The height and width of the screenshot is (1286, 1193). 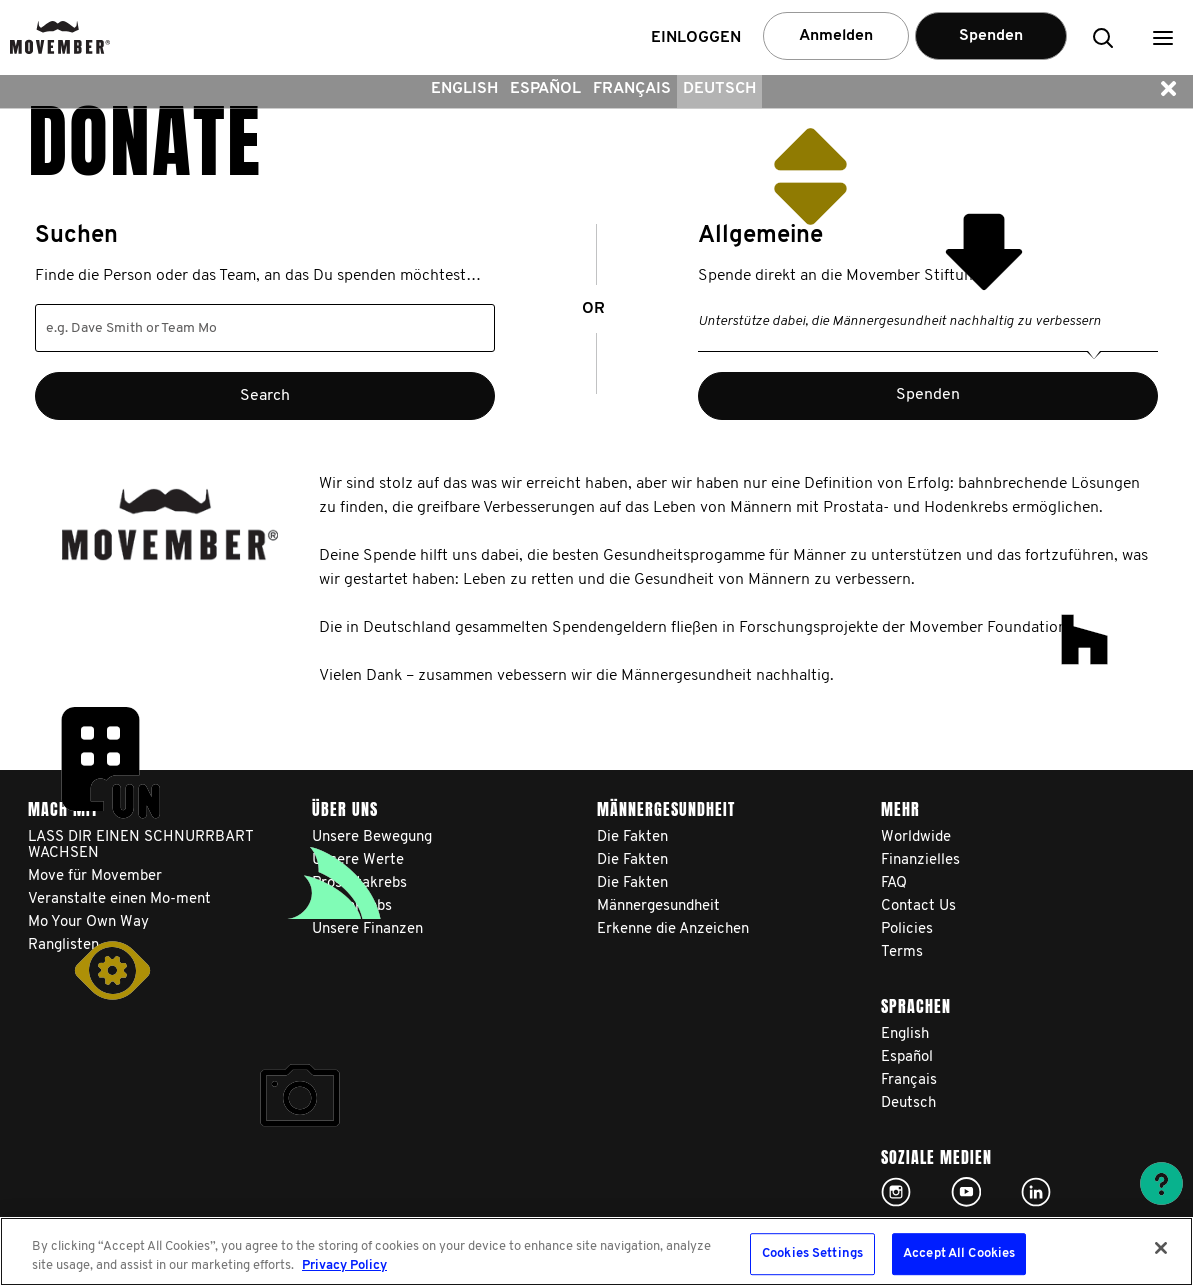 What do you see at coordinates (107, 759) in the screenshot?
I see `access united nations building or headquarters` at bounding box center [107, 759].